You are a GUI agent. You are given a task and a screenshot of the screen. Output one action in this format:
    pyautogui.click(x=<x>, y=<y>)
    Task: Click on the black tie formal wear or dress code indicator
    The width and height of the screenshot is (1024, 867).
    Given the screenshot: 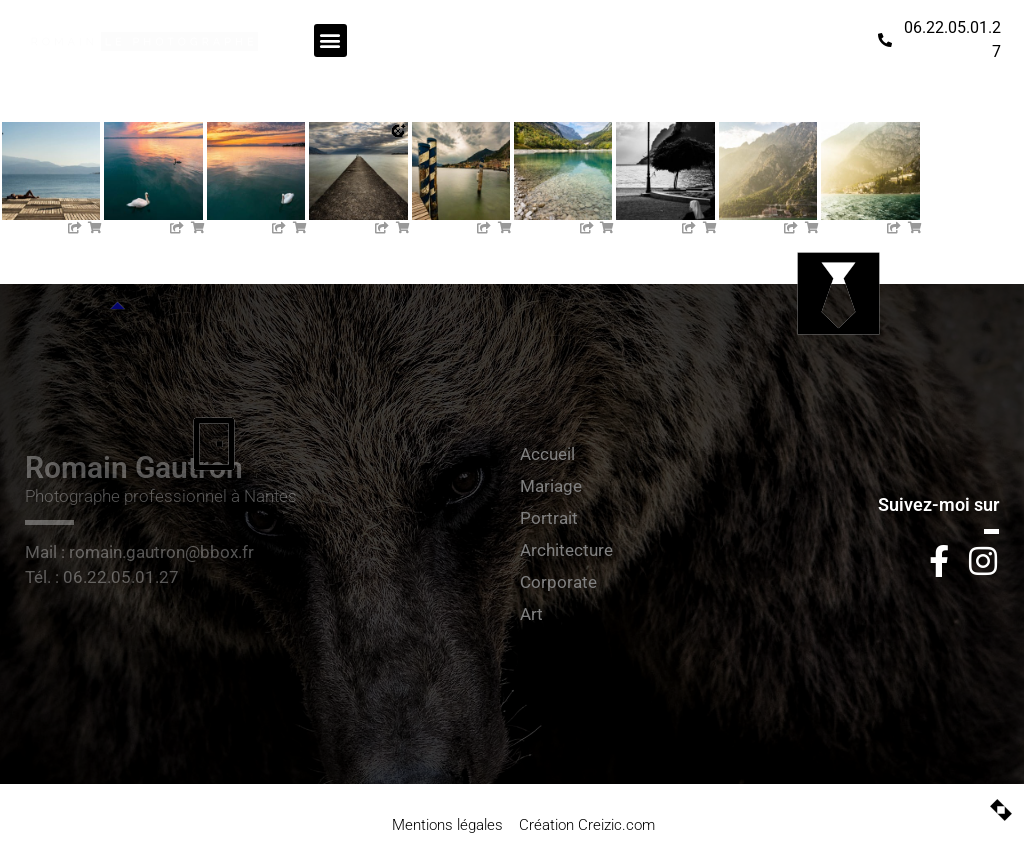 What is the action you would take?
    pyautogui.click(x=838, y=293)
    